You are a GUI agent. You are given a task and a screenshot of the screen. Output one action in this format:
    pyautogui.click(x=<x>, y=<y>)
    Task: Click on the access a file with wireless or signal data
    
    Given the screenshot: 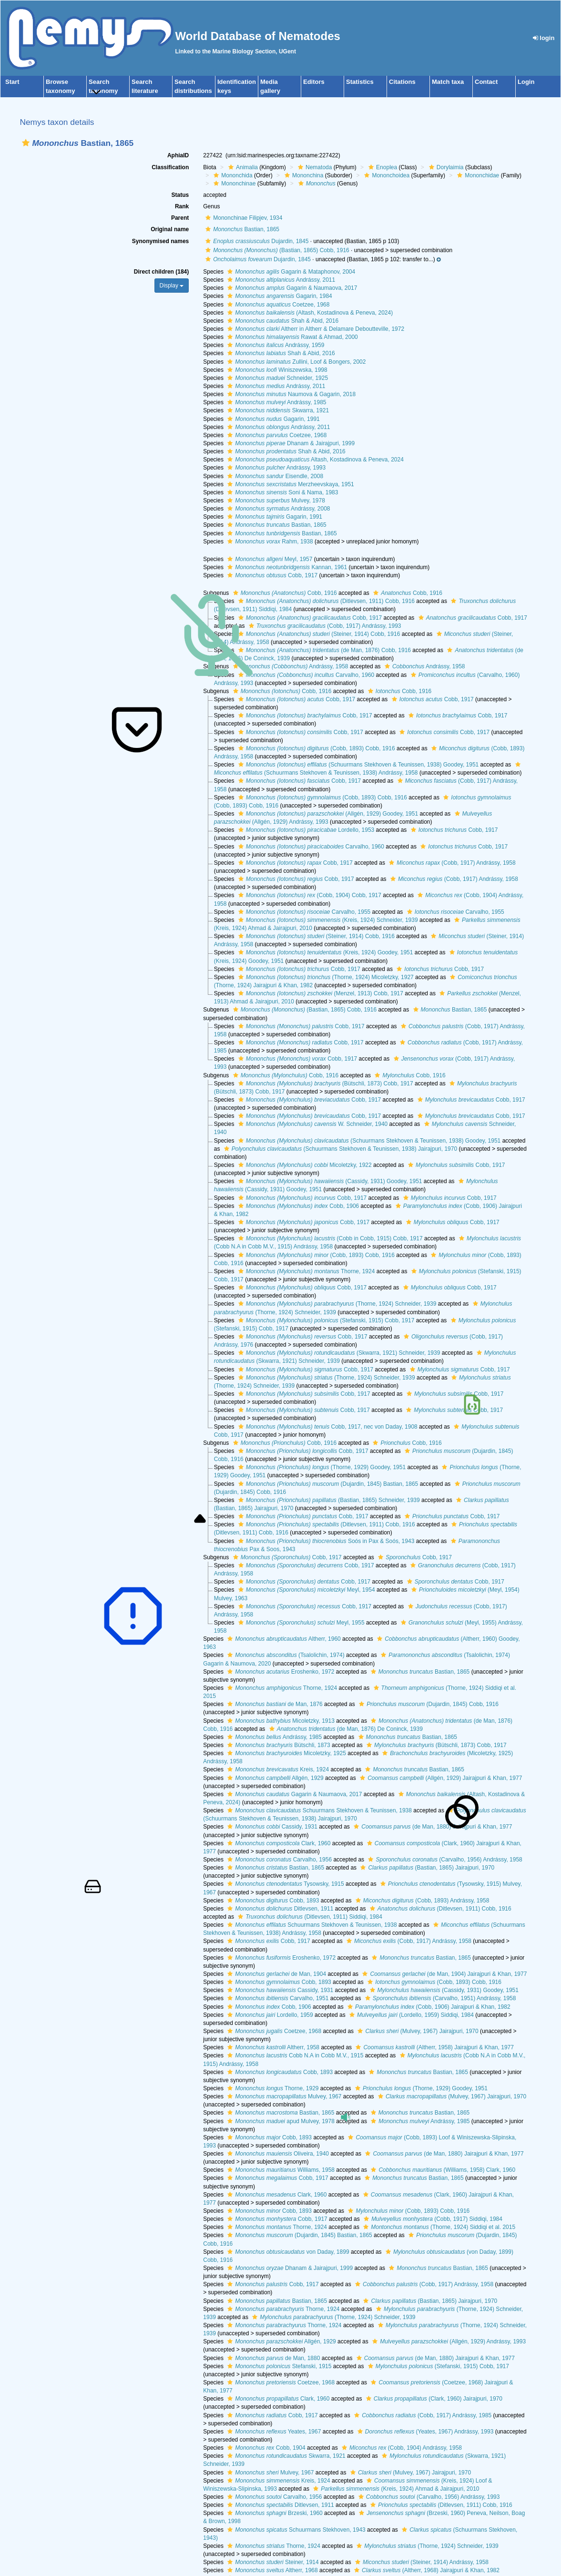 What is the action you would take?
    pyautogui.click(x=472, y=1404)
    